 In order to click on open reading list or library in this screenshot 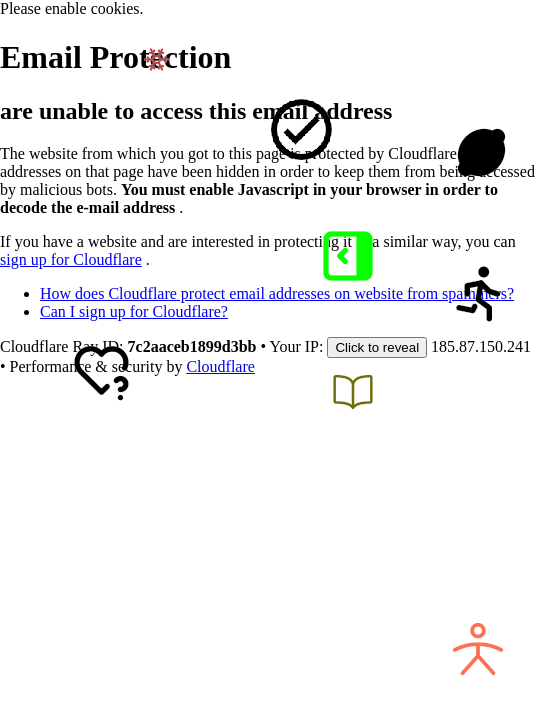, I will do `click(353, 392)`.